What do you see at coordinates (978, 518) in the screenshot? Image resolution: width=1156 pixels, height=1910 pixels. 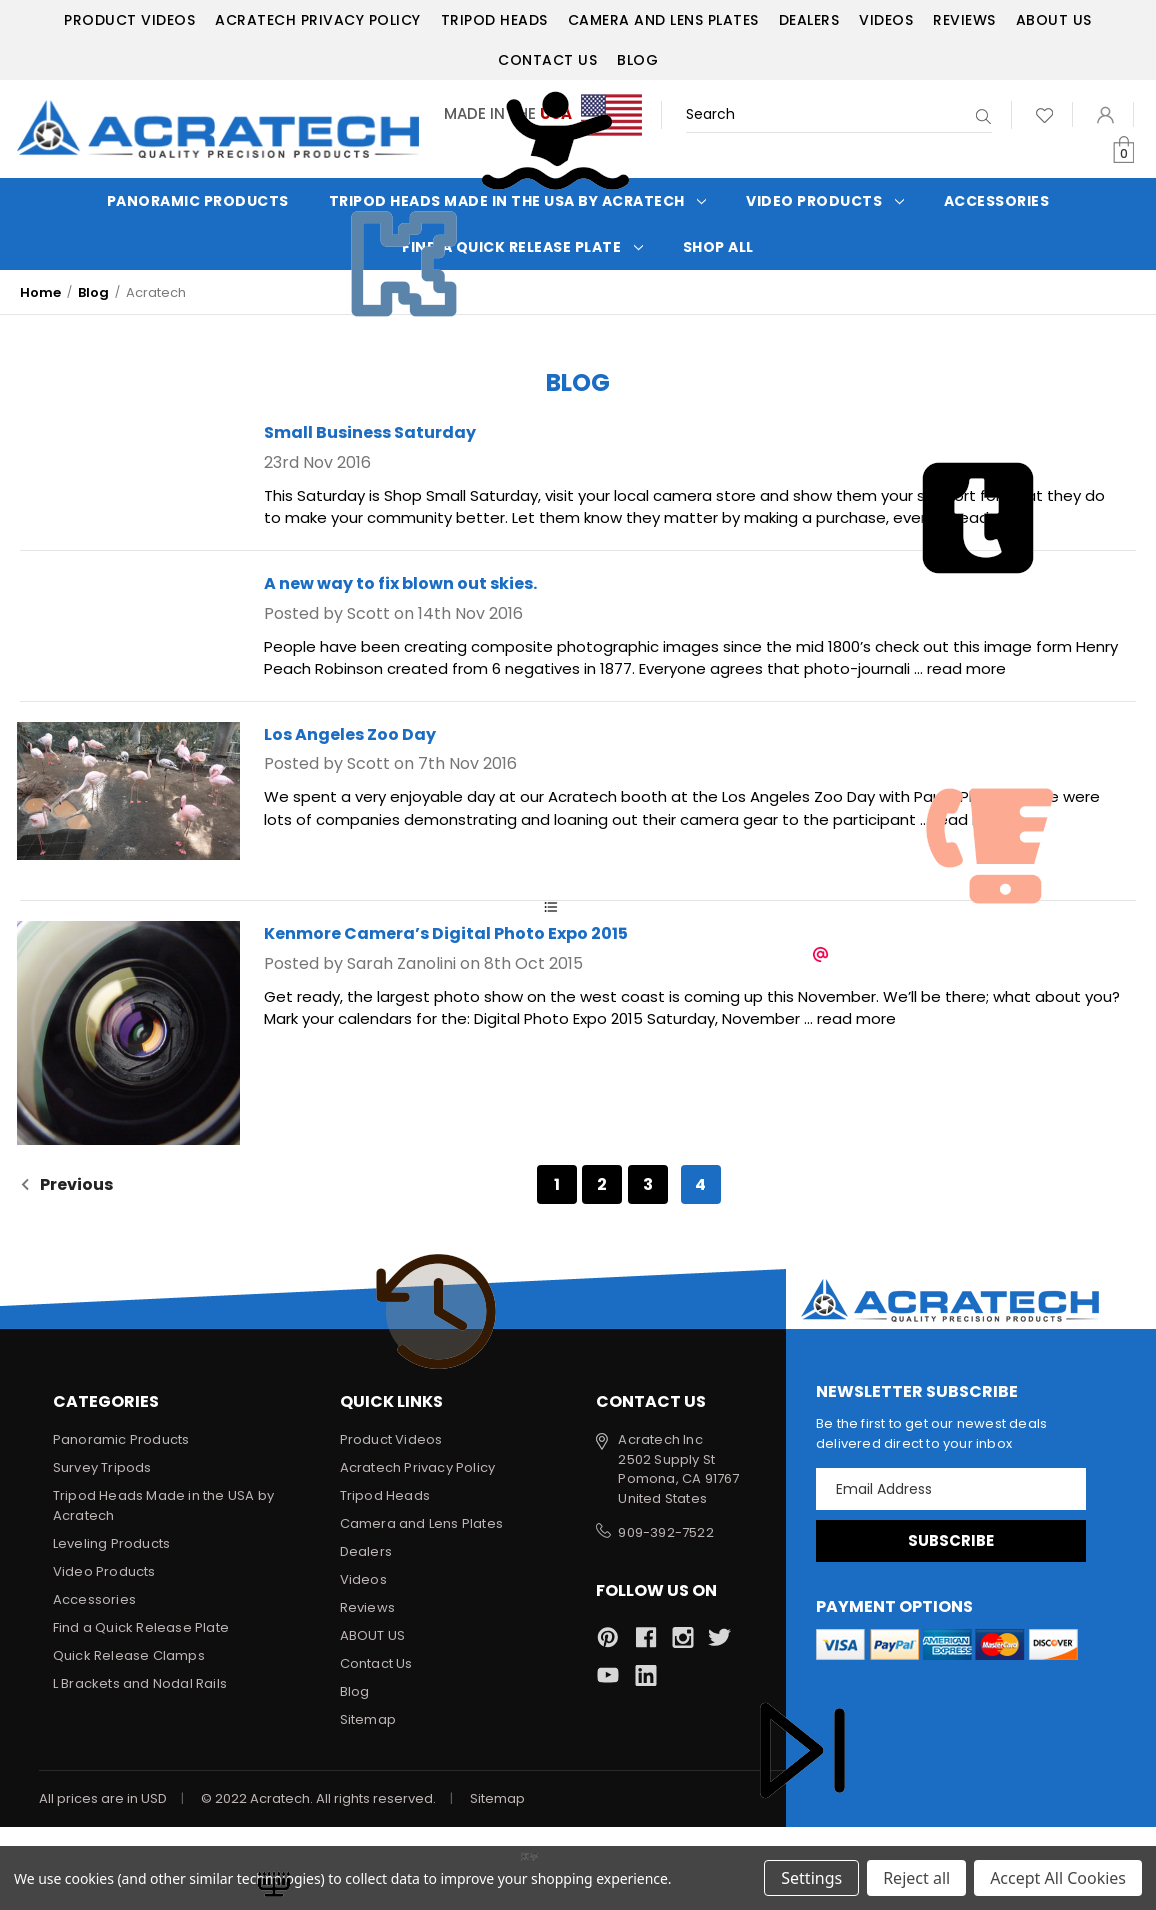 I see `open tumblr app` at bounding box center [978, 518].